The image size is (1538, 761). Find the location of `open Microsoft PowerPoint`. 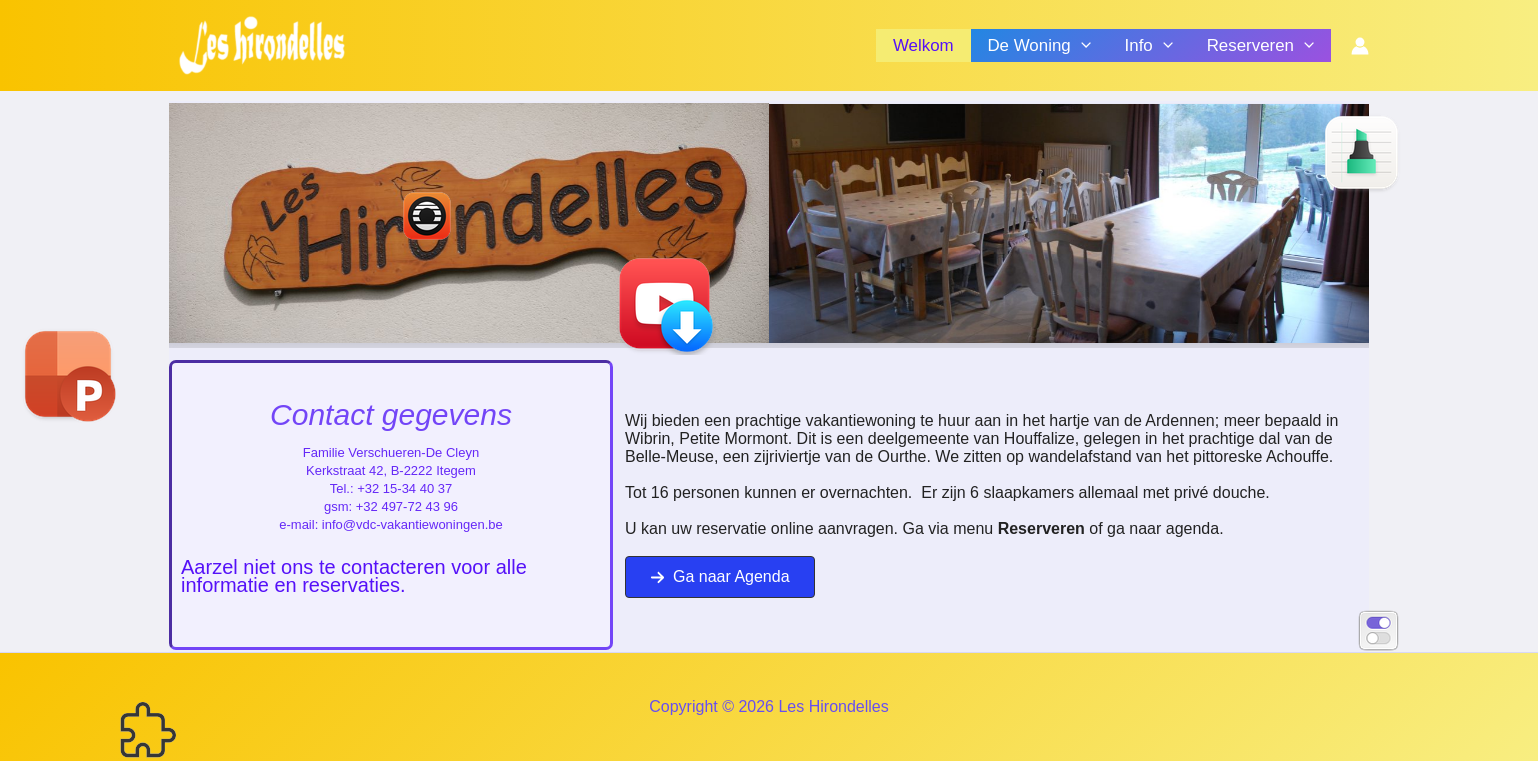

open Microsoft PowerPoint is located at coordinates (68, 374).